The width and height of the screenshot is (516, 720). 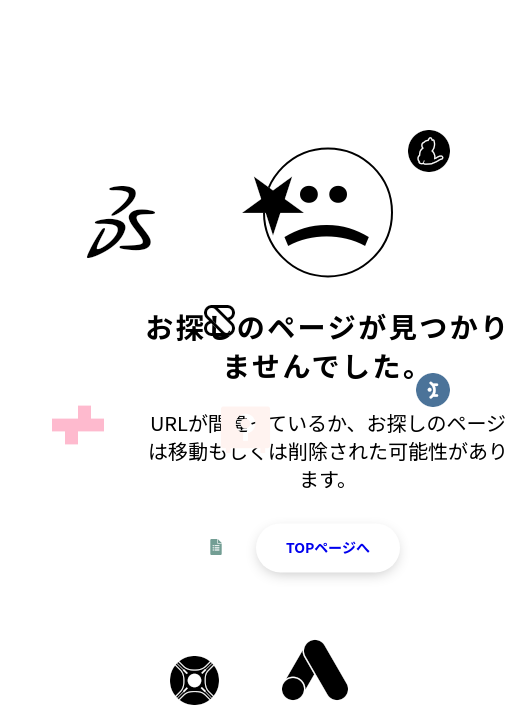 What do you see at coordinates (78, 425) in the screenshot?
I see `CrateDB database platform logo` at bounding box center [78, 425].